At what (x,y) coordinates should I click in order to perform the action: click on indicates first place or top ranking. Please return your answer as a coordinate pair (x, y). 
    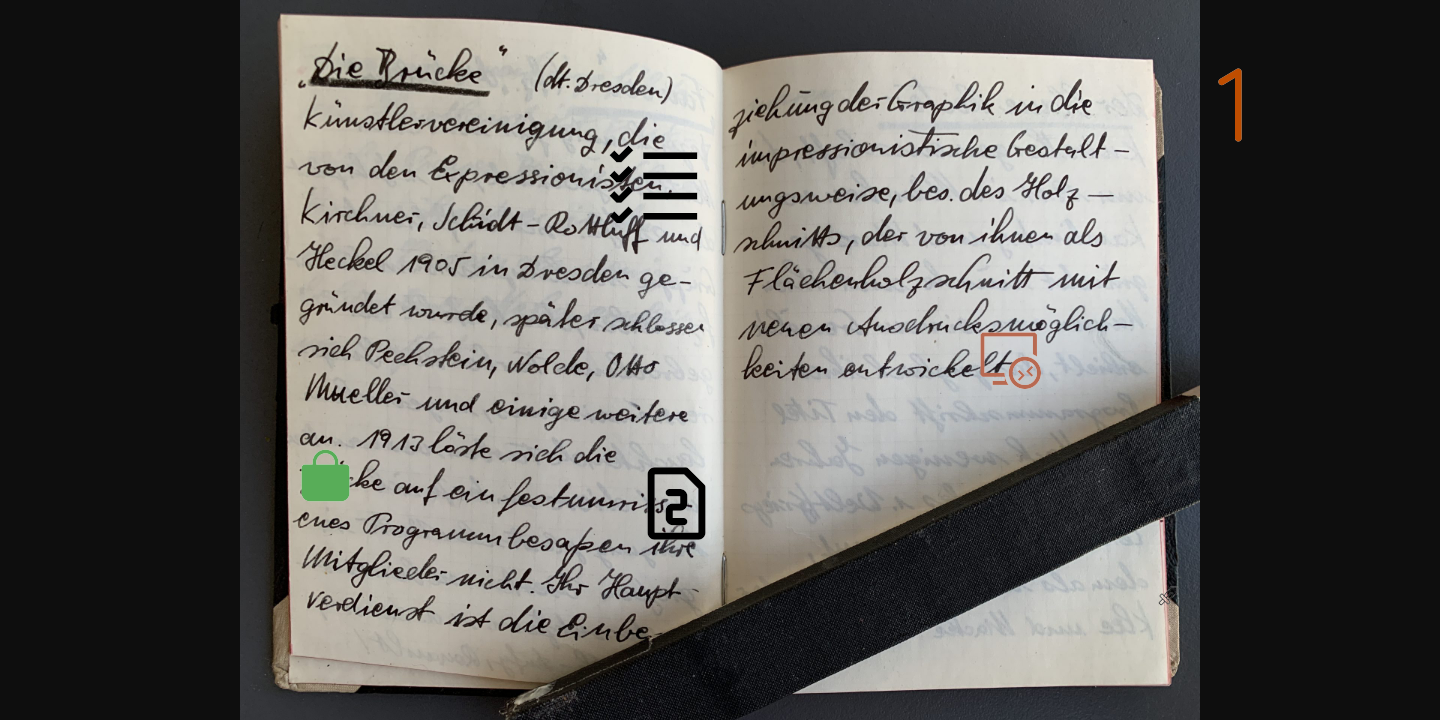
    Looking at the image, I should click on (1235, 105).